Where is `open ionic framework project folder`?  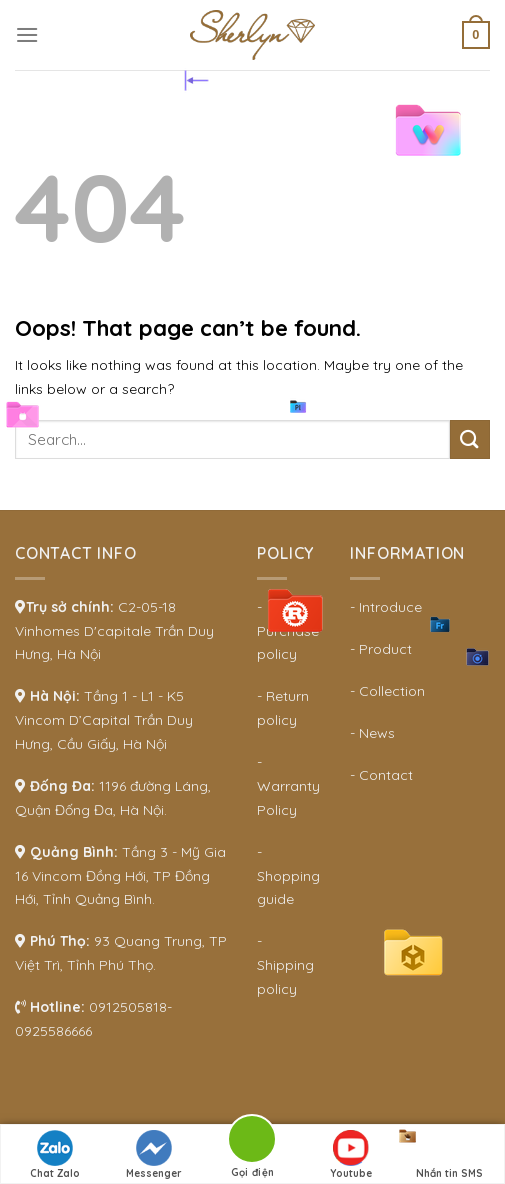
open ionic framework project folder is located at coordinates (477, 657).